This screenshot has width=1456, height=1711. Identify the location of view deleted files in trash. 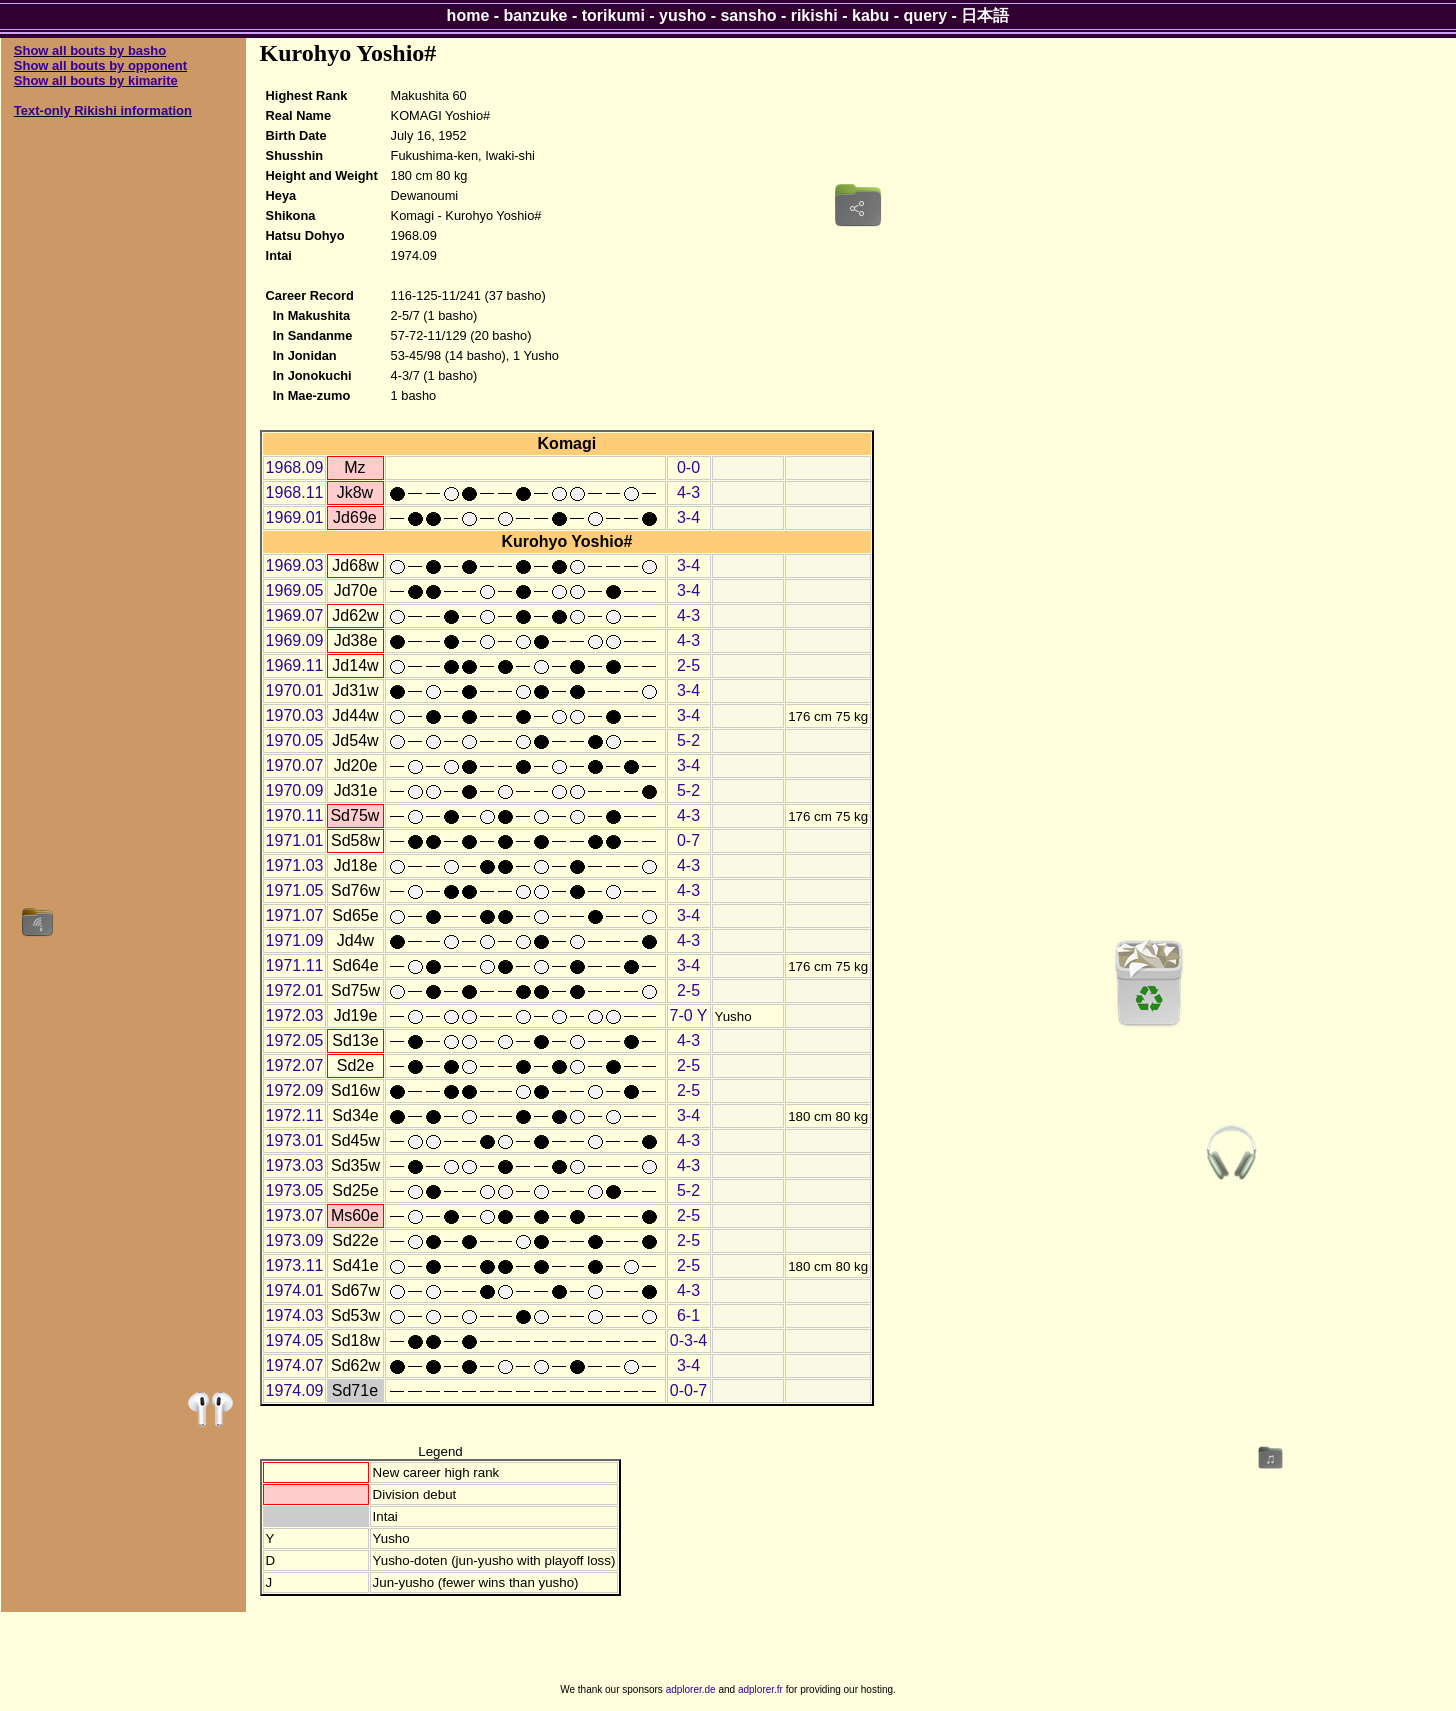
(1149, 983).